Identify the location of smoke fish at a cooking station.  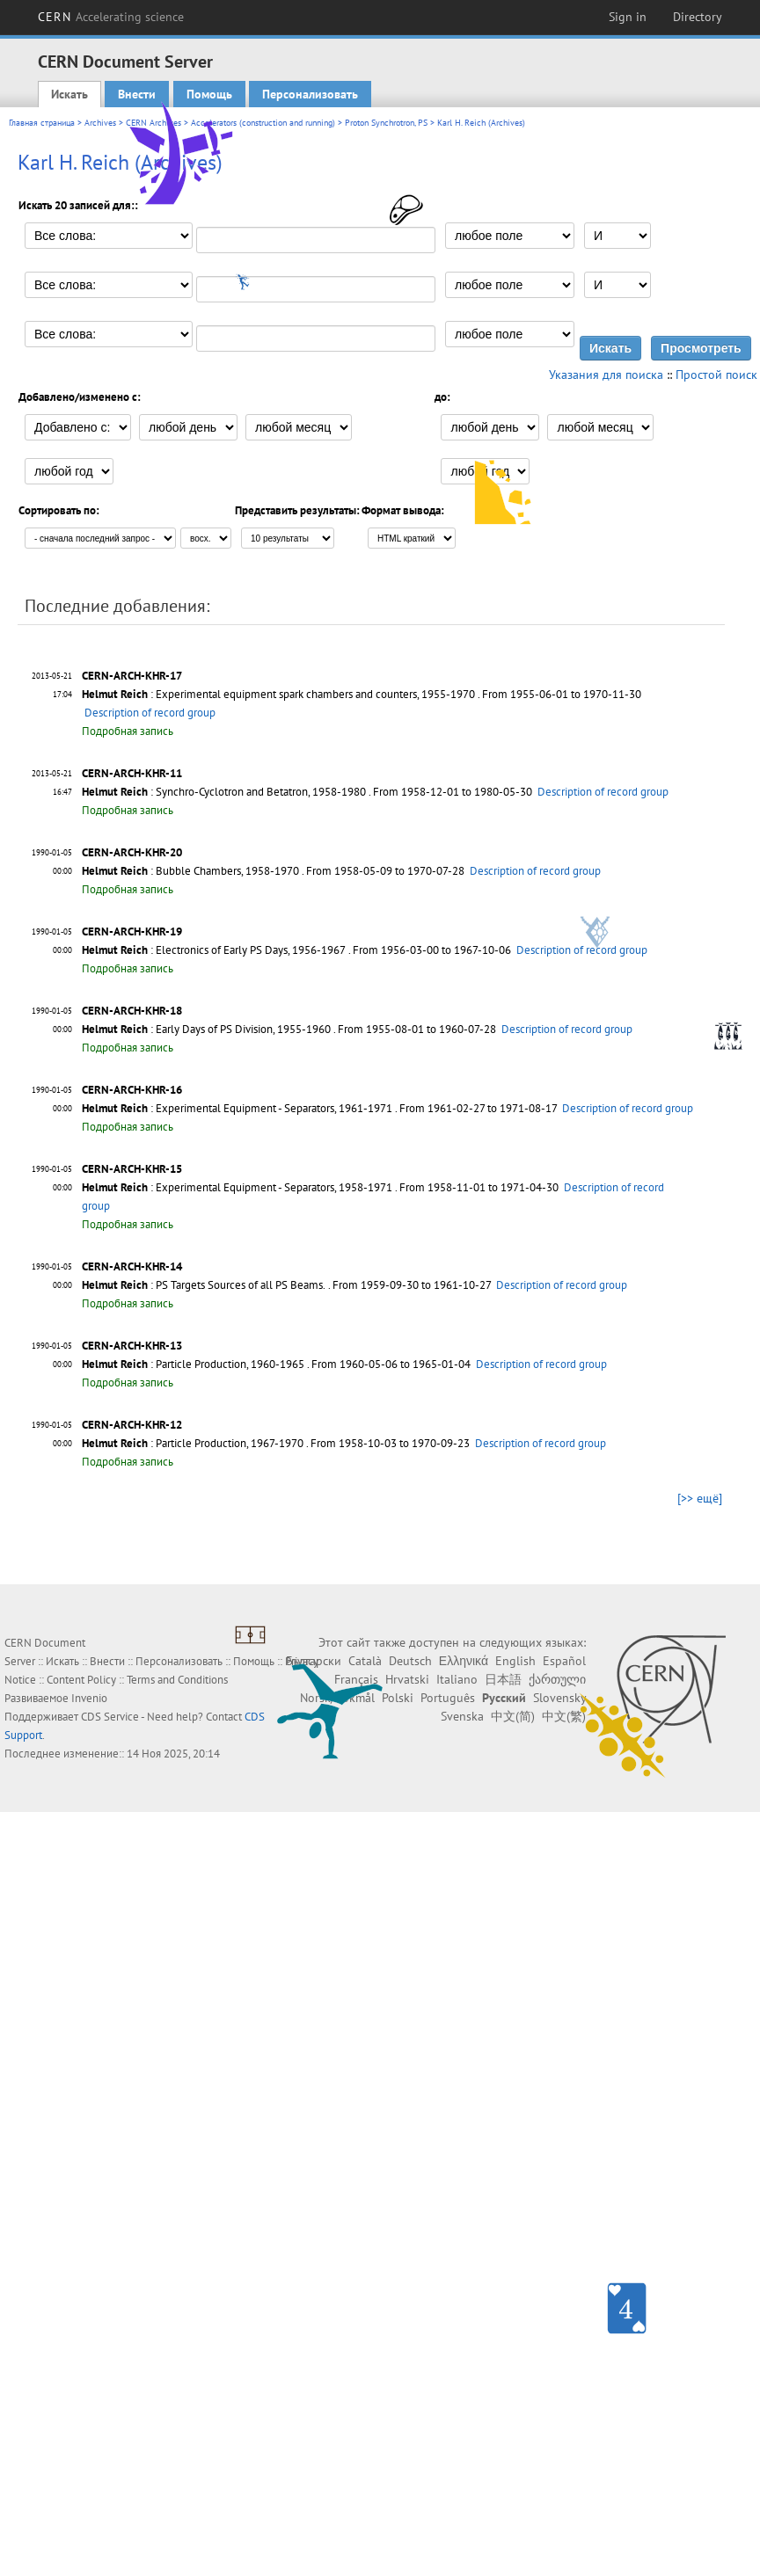
(728, 1036).